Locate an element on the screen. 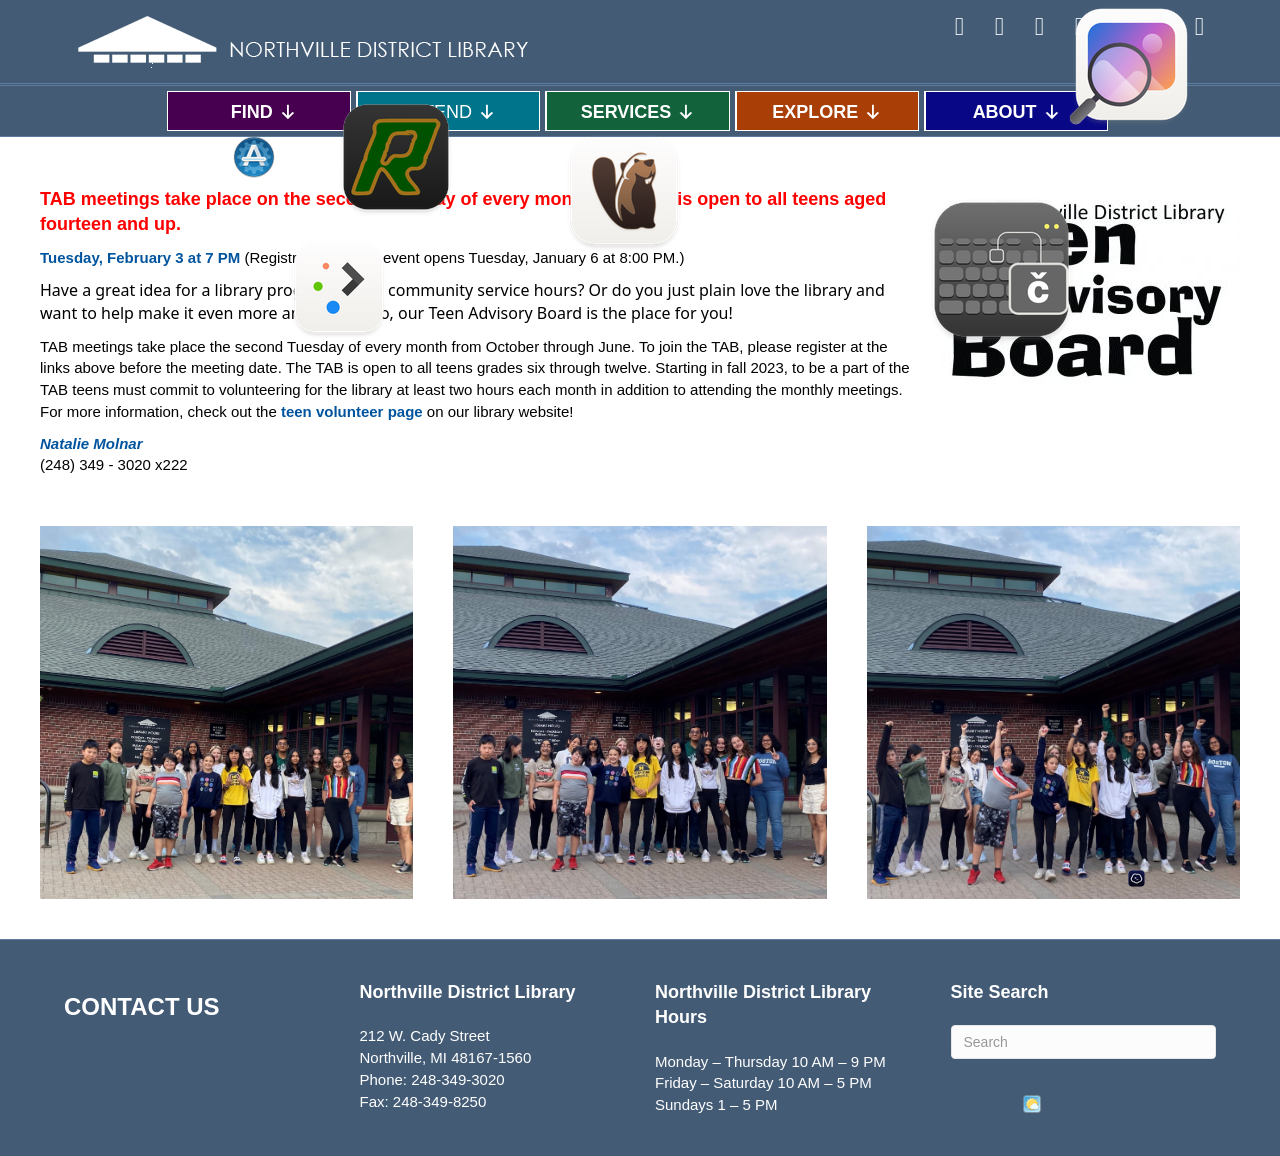 Image resolution: width=1280 pixels, height=1156 pixels. open termius ssh client is located at coordinates (1136, 878).